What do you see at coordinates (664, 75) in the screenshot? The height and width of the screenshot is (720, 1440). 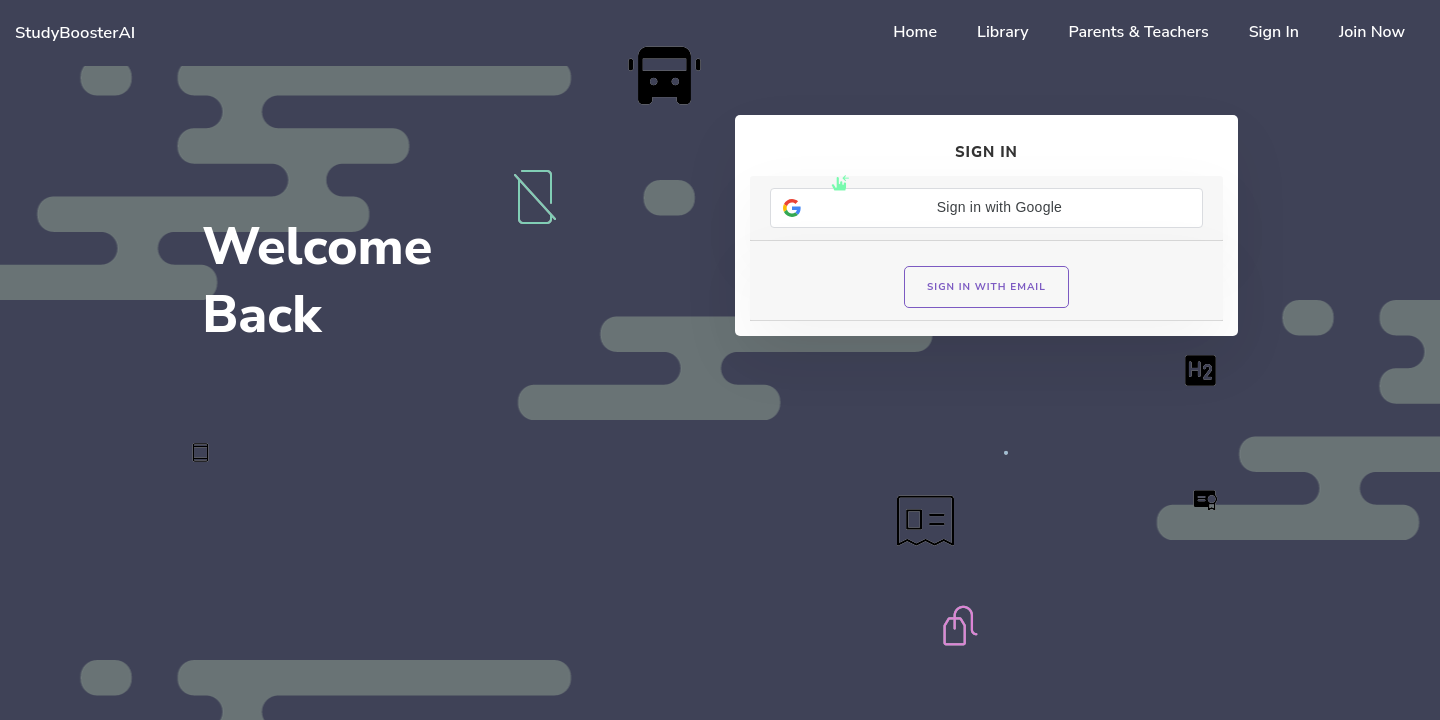 I see `view public transit options` at bounding box center [664, 75].